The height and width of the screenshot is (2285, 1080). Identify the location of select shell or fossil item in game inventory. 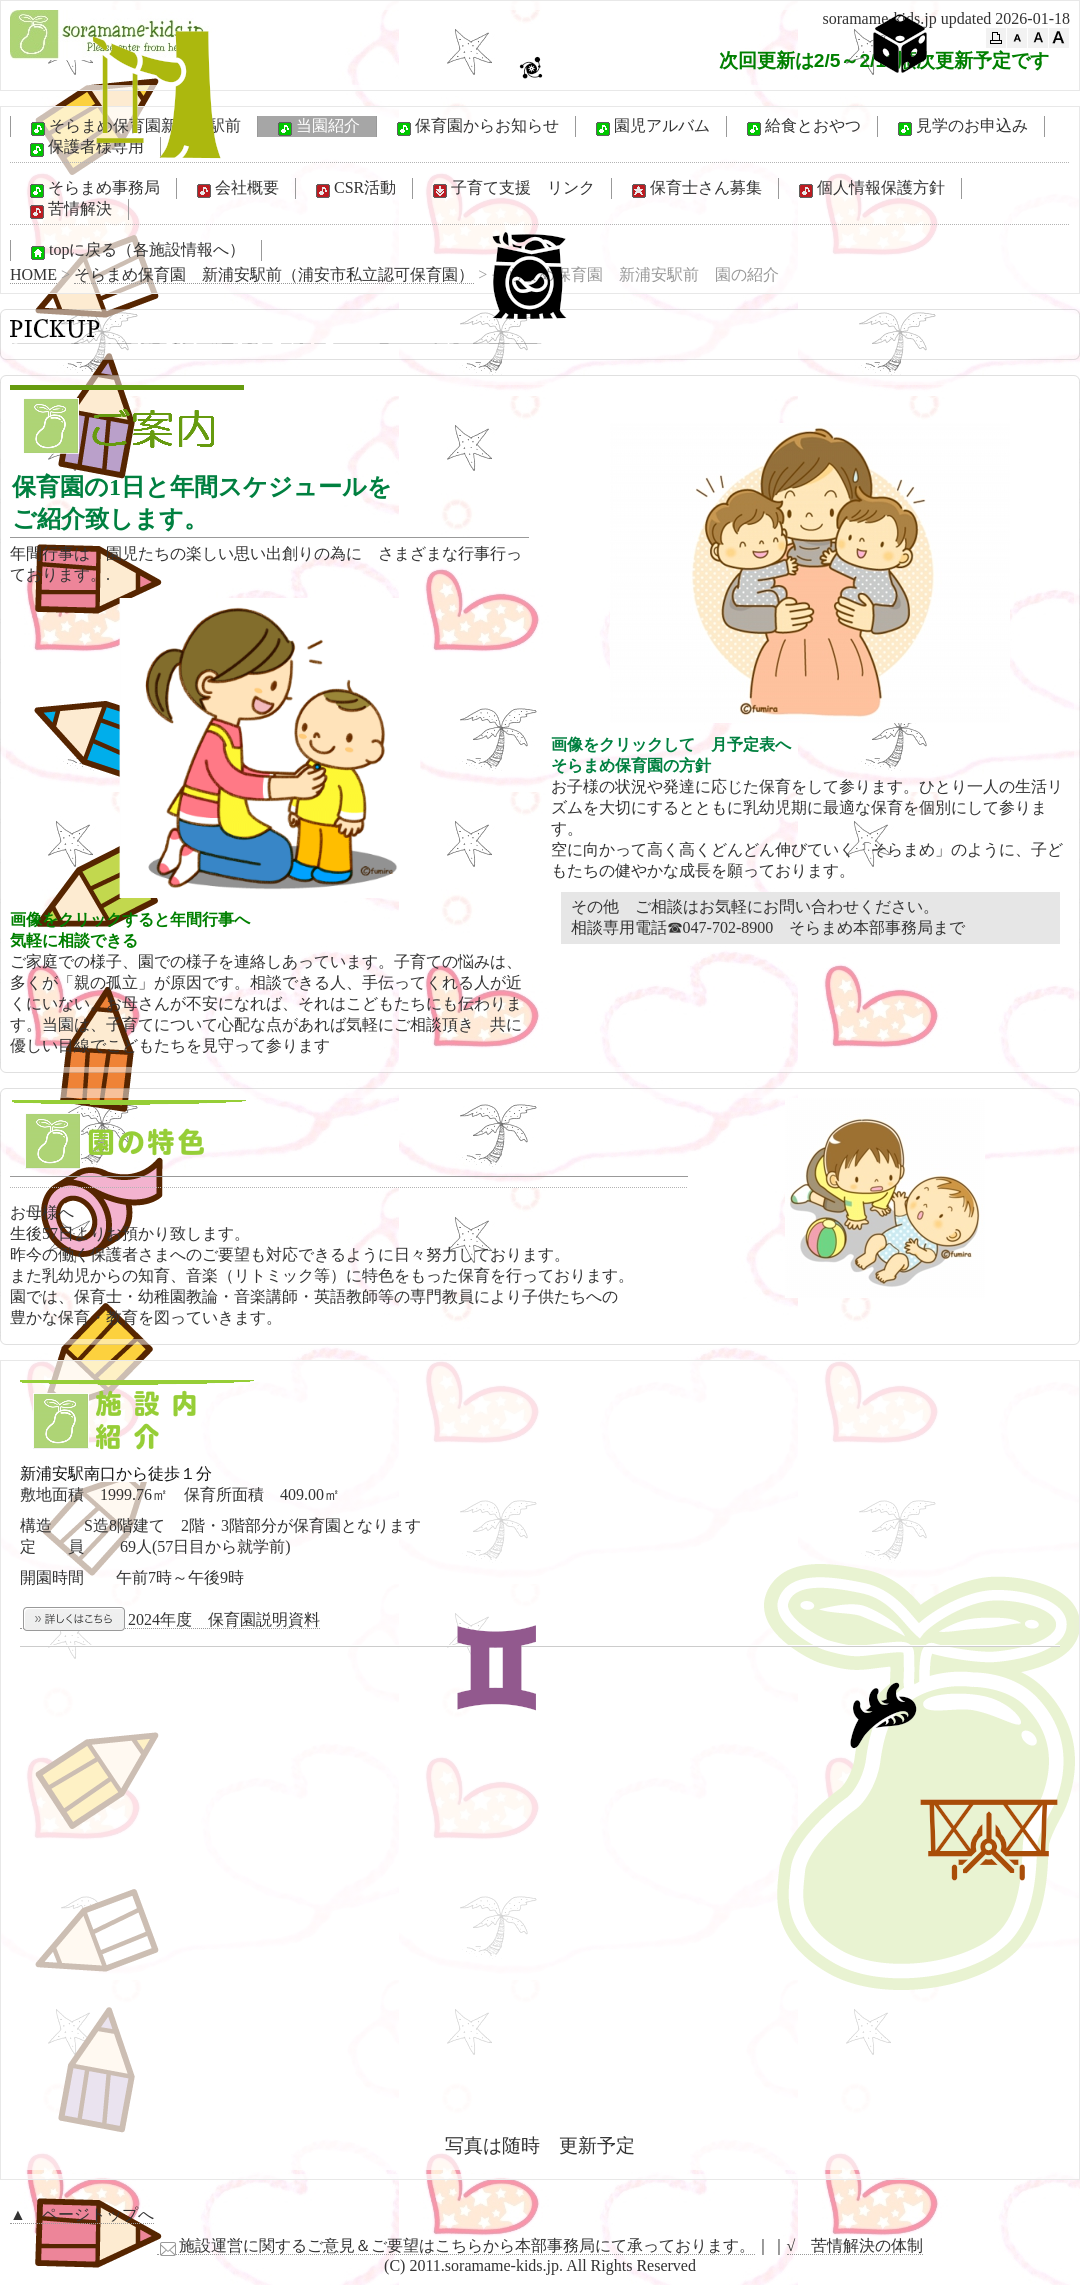
(883, 1715).